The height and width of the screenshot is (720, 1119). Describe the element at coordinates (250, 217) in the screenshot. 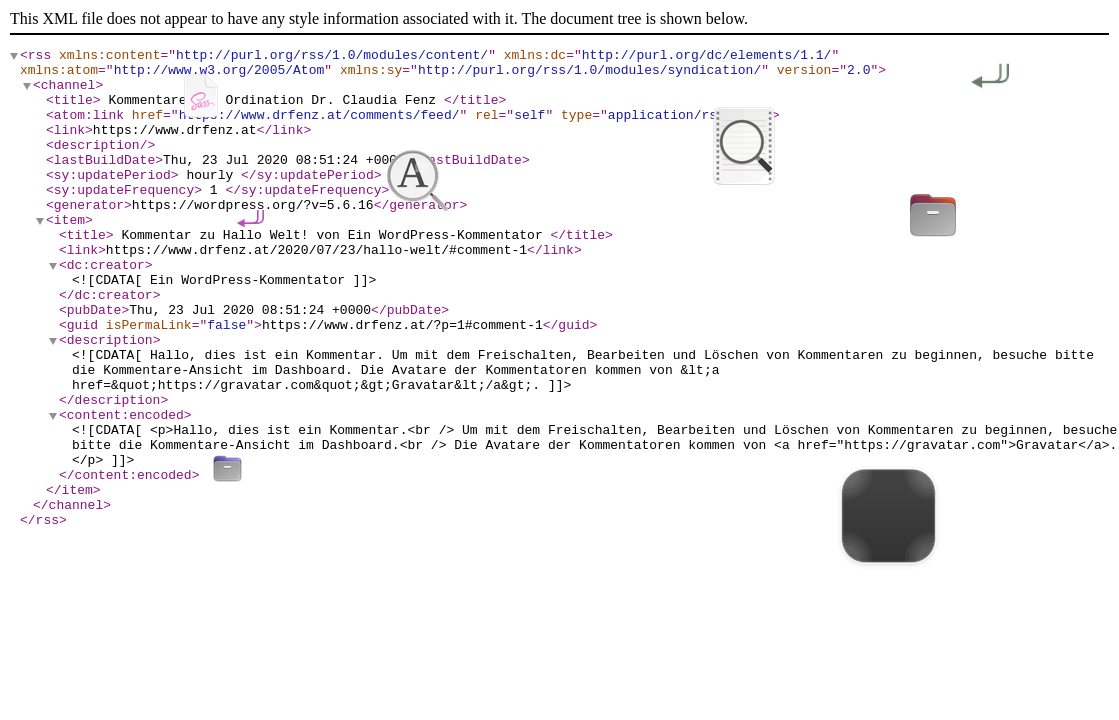

I see `reply to all recipients of an email` at that location.